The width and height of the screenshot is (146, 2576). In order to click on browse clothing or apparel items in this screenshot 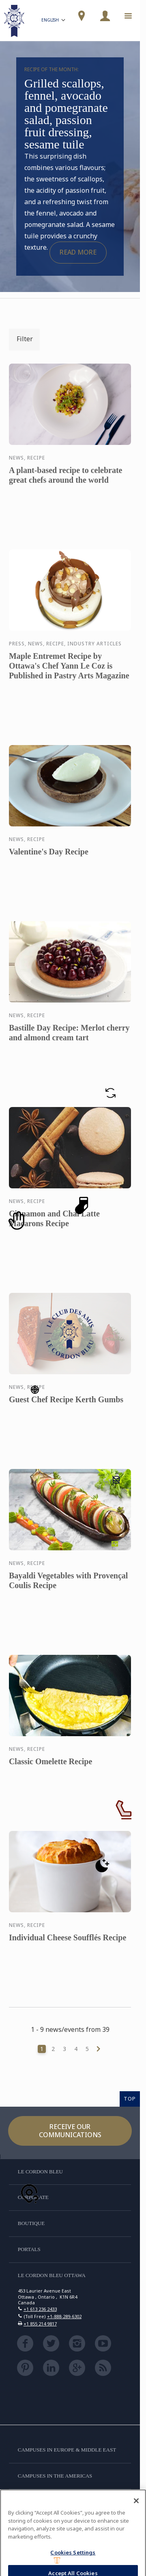, I will do `click(82, 1205)`.